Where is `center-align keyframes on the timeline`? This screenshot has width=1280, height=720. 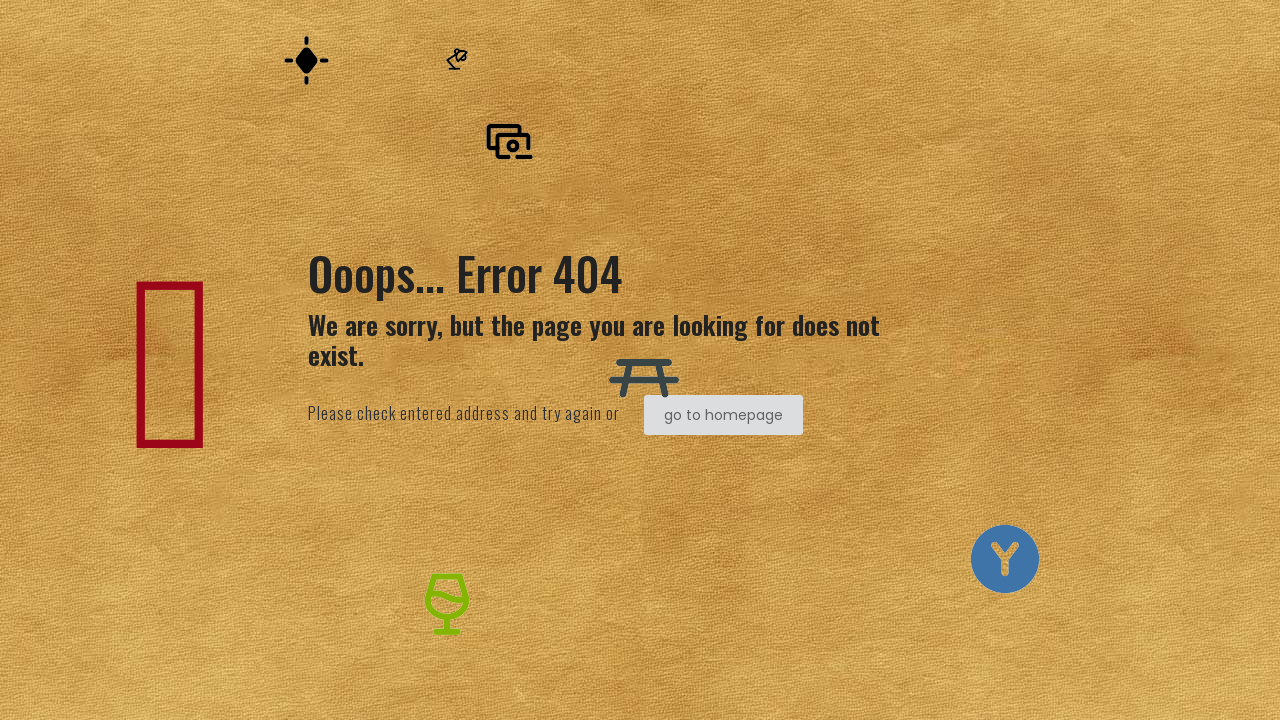 center-align keyframes on the timeline is located at coordinates (306, 60).